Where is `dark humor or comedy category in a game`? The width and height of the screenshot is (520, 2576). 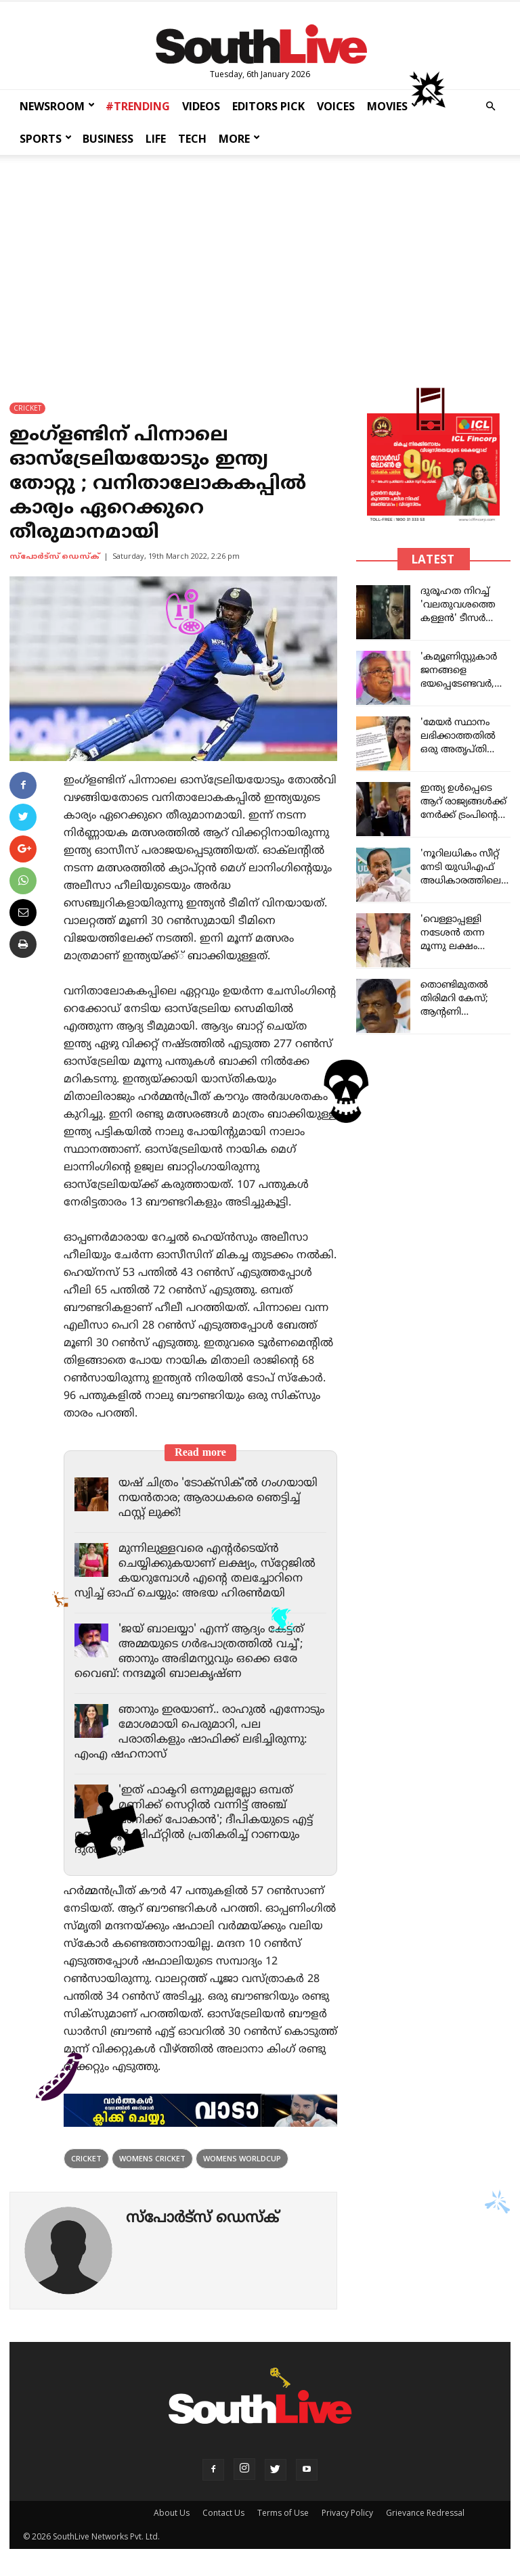 dark humor or comedy category in a game is located at coordinates (345, 1091).